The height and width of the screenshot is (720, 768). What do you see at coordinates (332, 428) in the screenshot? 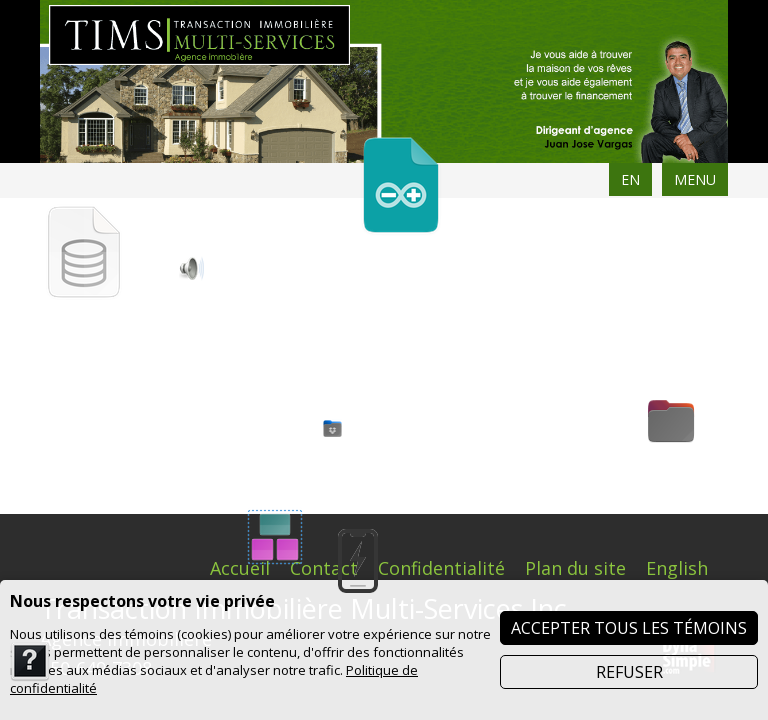
I see `open your Dropbox folder` at bounding box center [332, 428].